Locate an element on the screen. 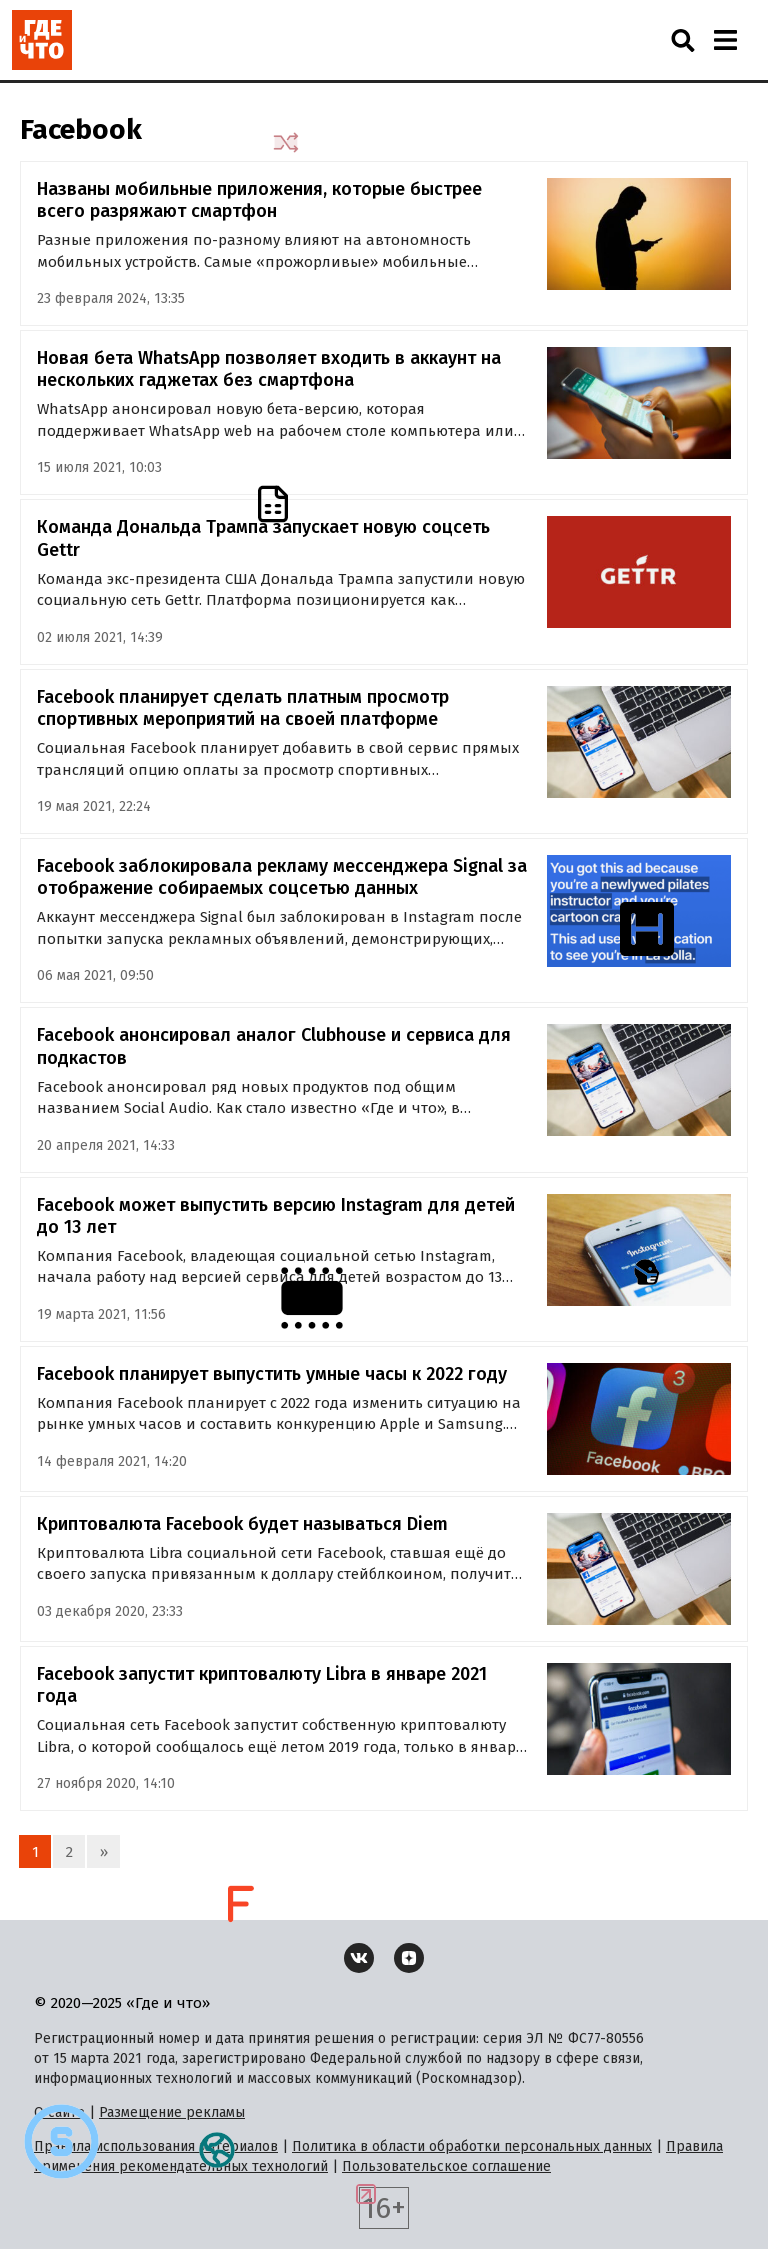 This screenshot has width=768, height=2249. indicates face mask required is located at coordinates (647, 1272).